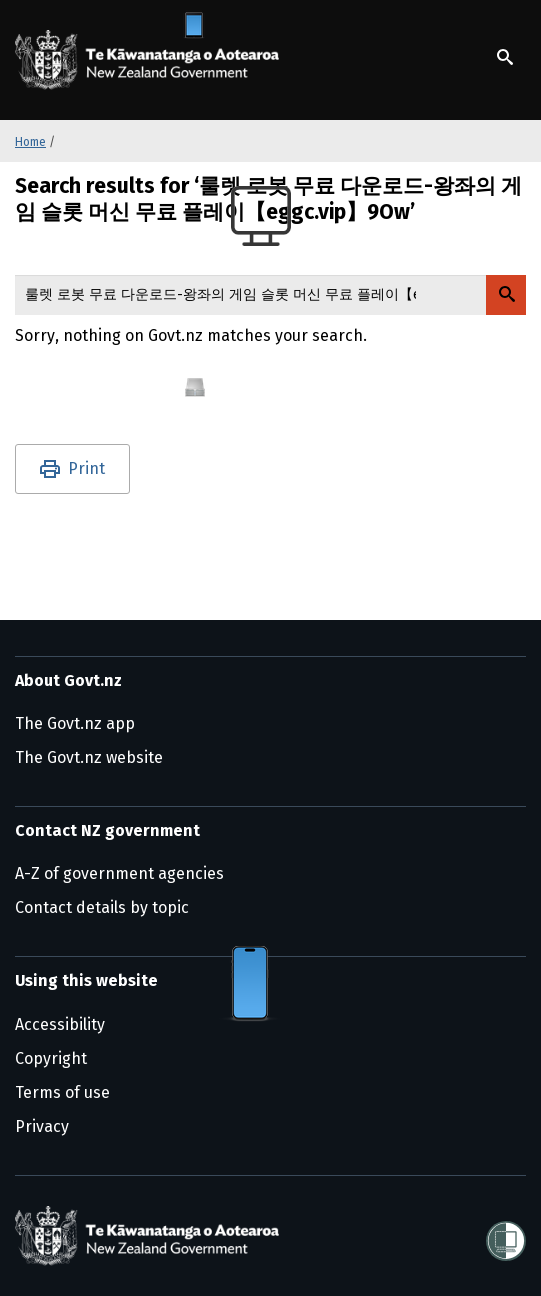 Image resolution: width=541 pixels, height=1296 pixels. What do you see at coordinates (194, 23) in the screenshot?
I see `view connected iPad mini device` at bounding box center [194, 23].